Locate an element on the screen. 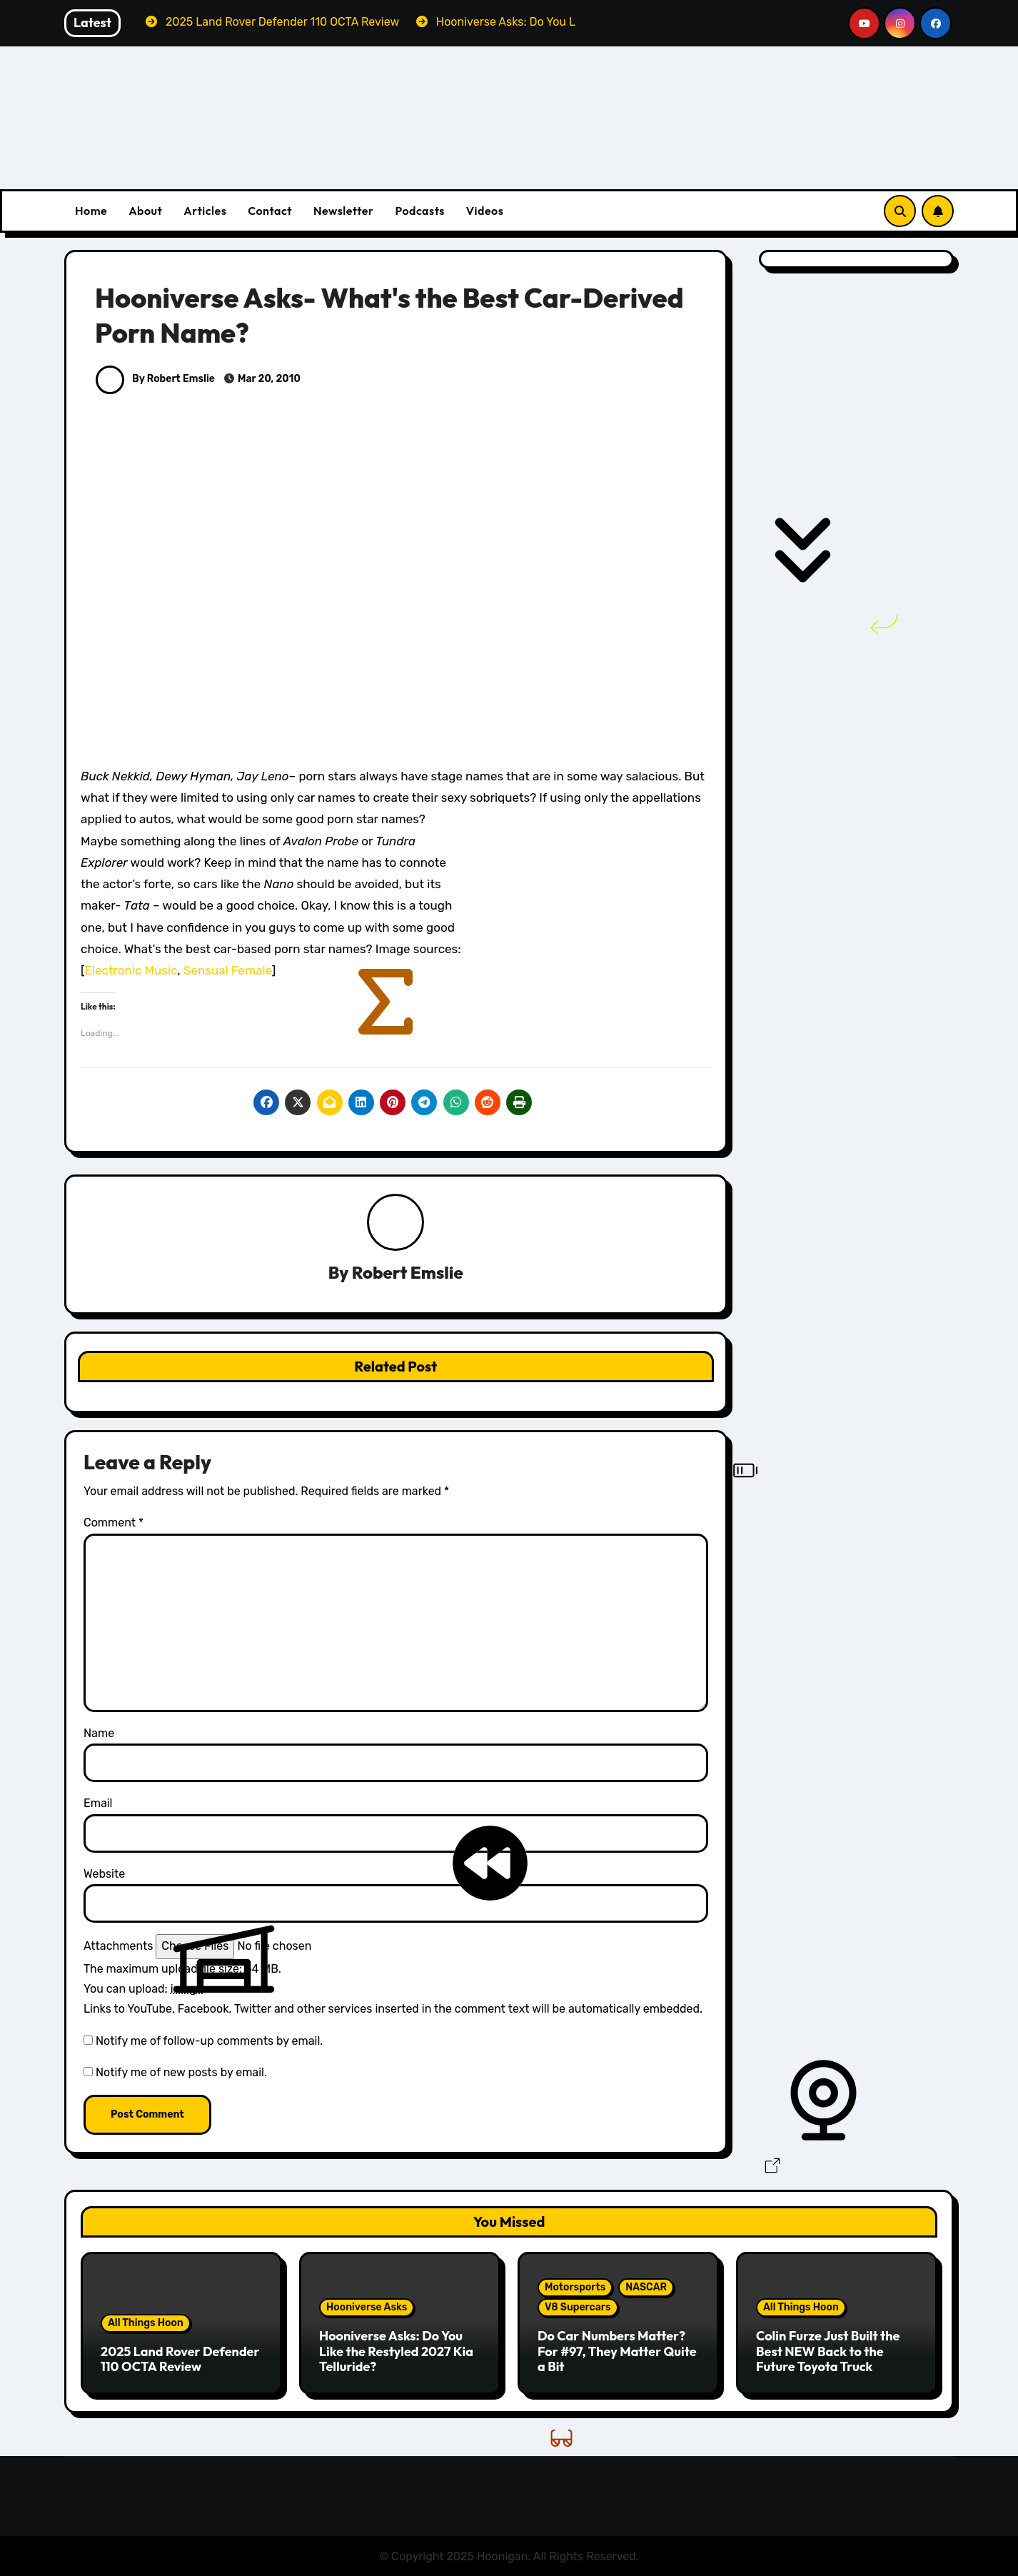 This screenshot has height=2576, width=1018. calculate sum or total is located at coordinates (385, 1002).